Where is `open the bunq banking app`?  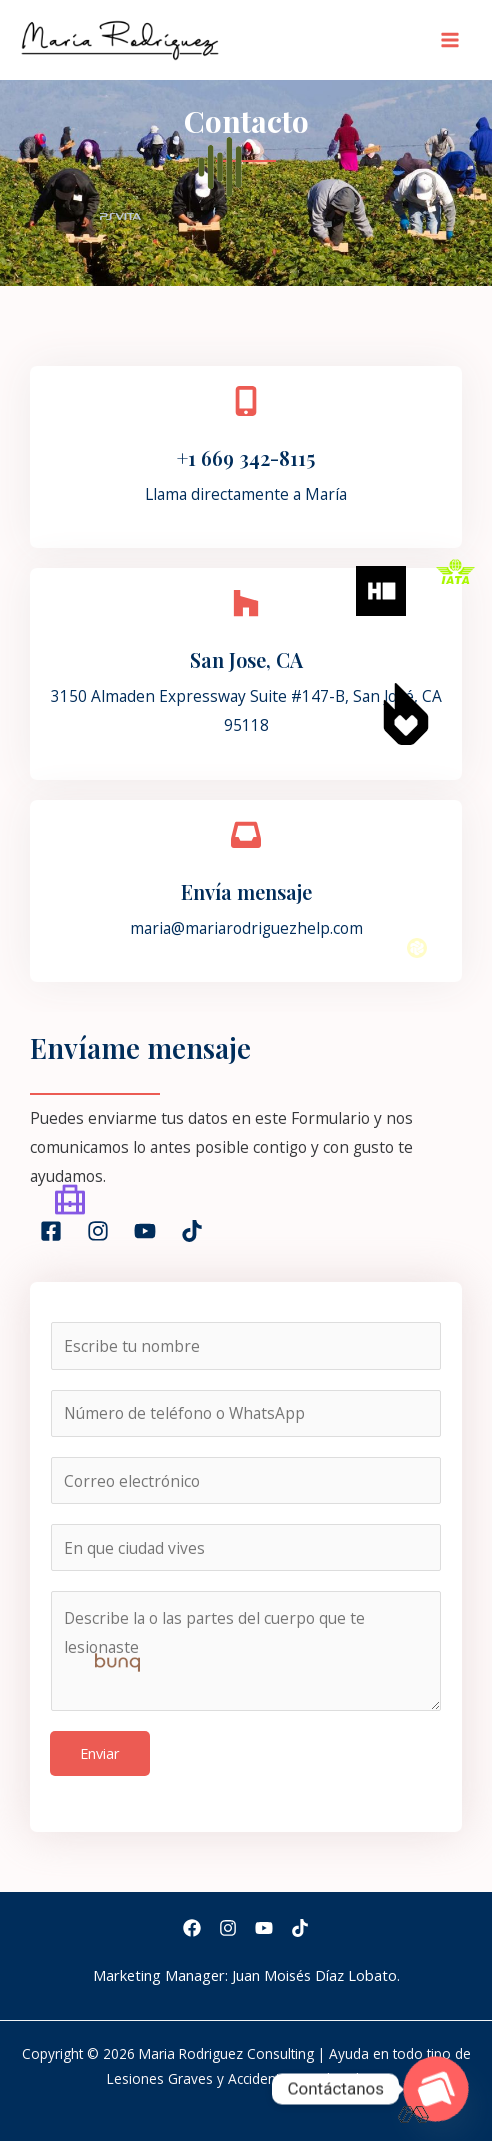 open the bunq banking app is located at coordinates (117, 1662).